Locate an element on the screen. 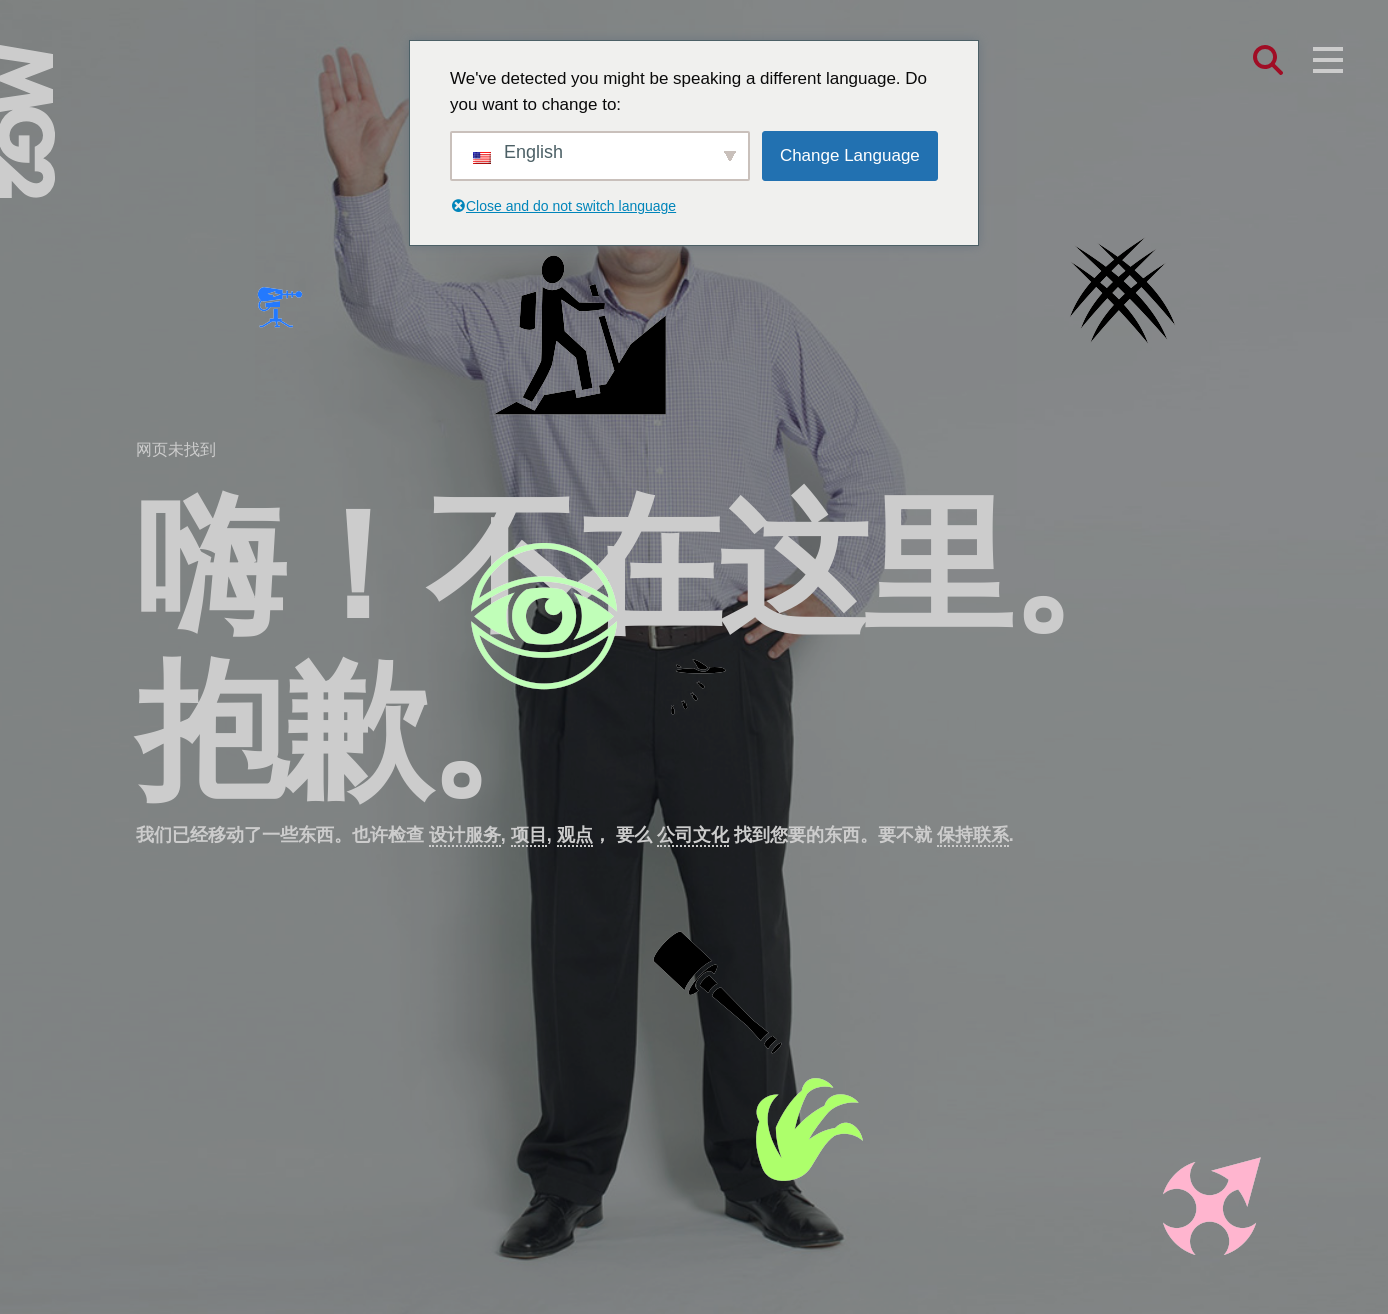  select shuriken weapon in game inventory is located at coordinates (1212, 1205).